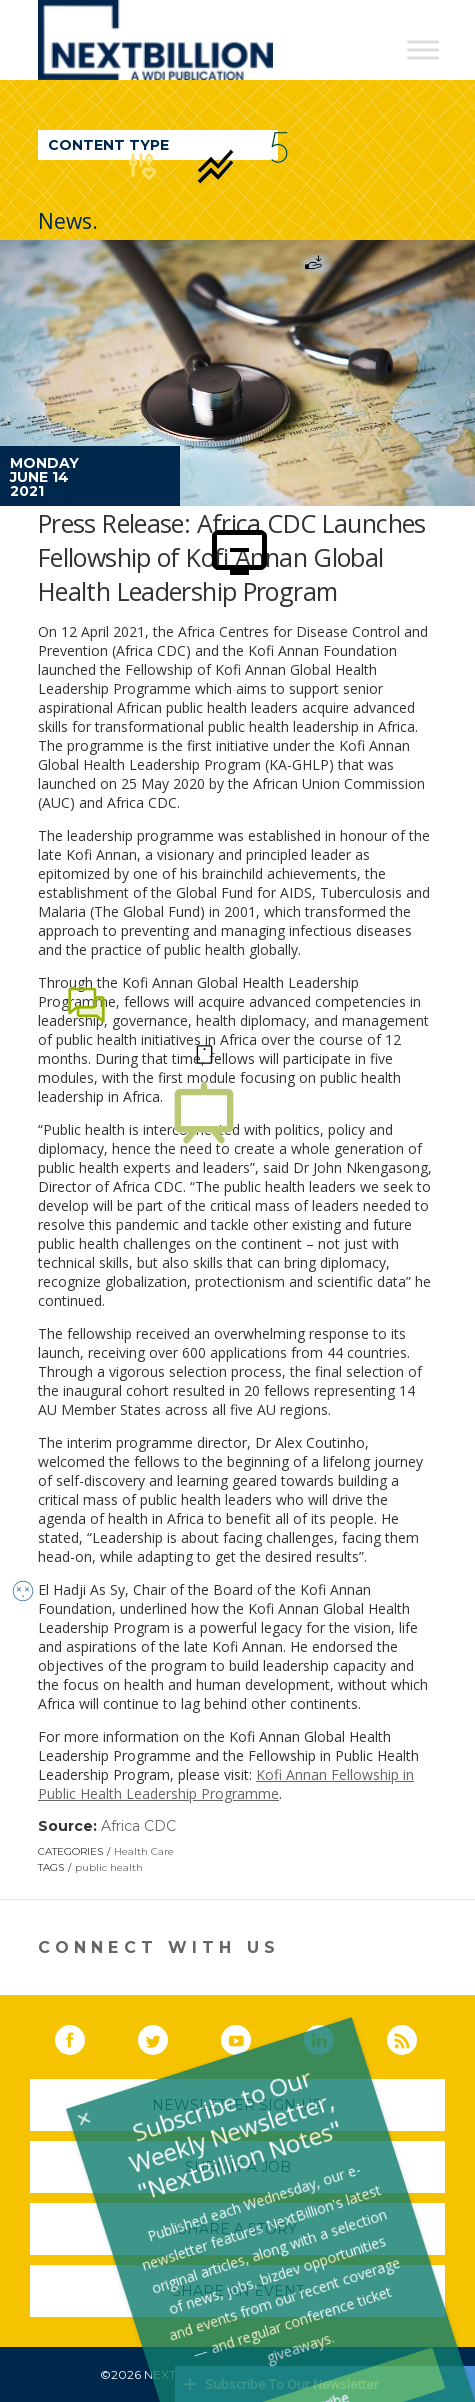  Describe the element at coordinates (204, 1114) in the screenshot. I see `start or view a presentation` at that location.